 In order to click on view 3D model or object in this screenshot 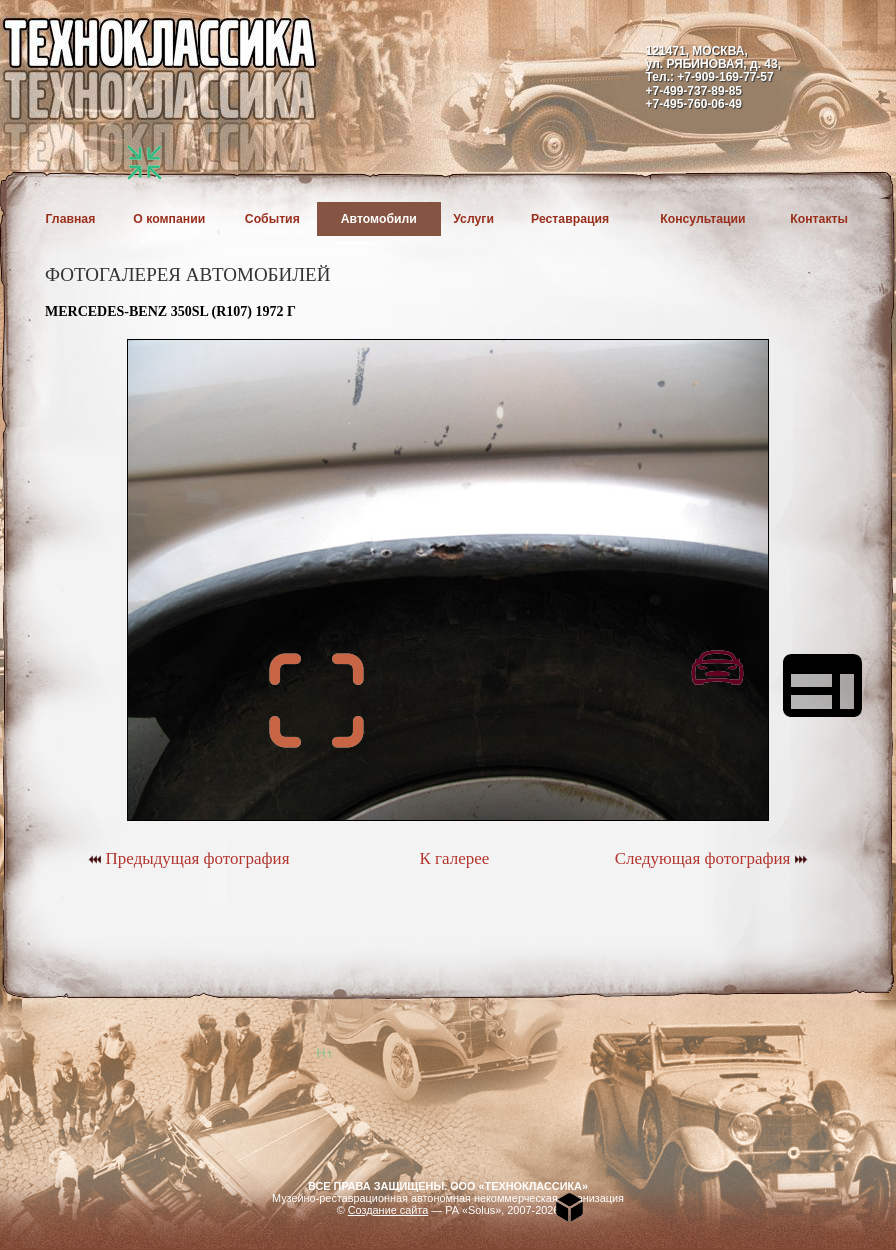, I will do `click(569, 1207)`.